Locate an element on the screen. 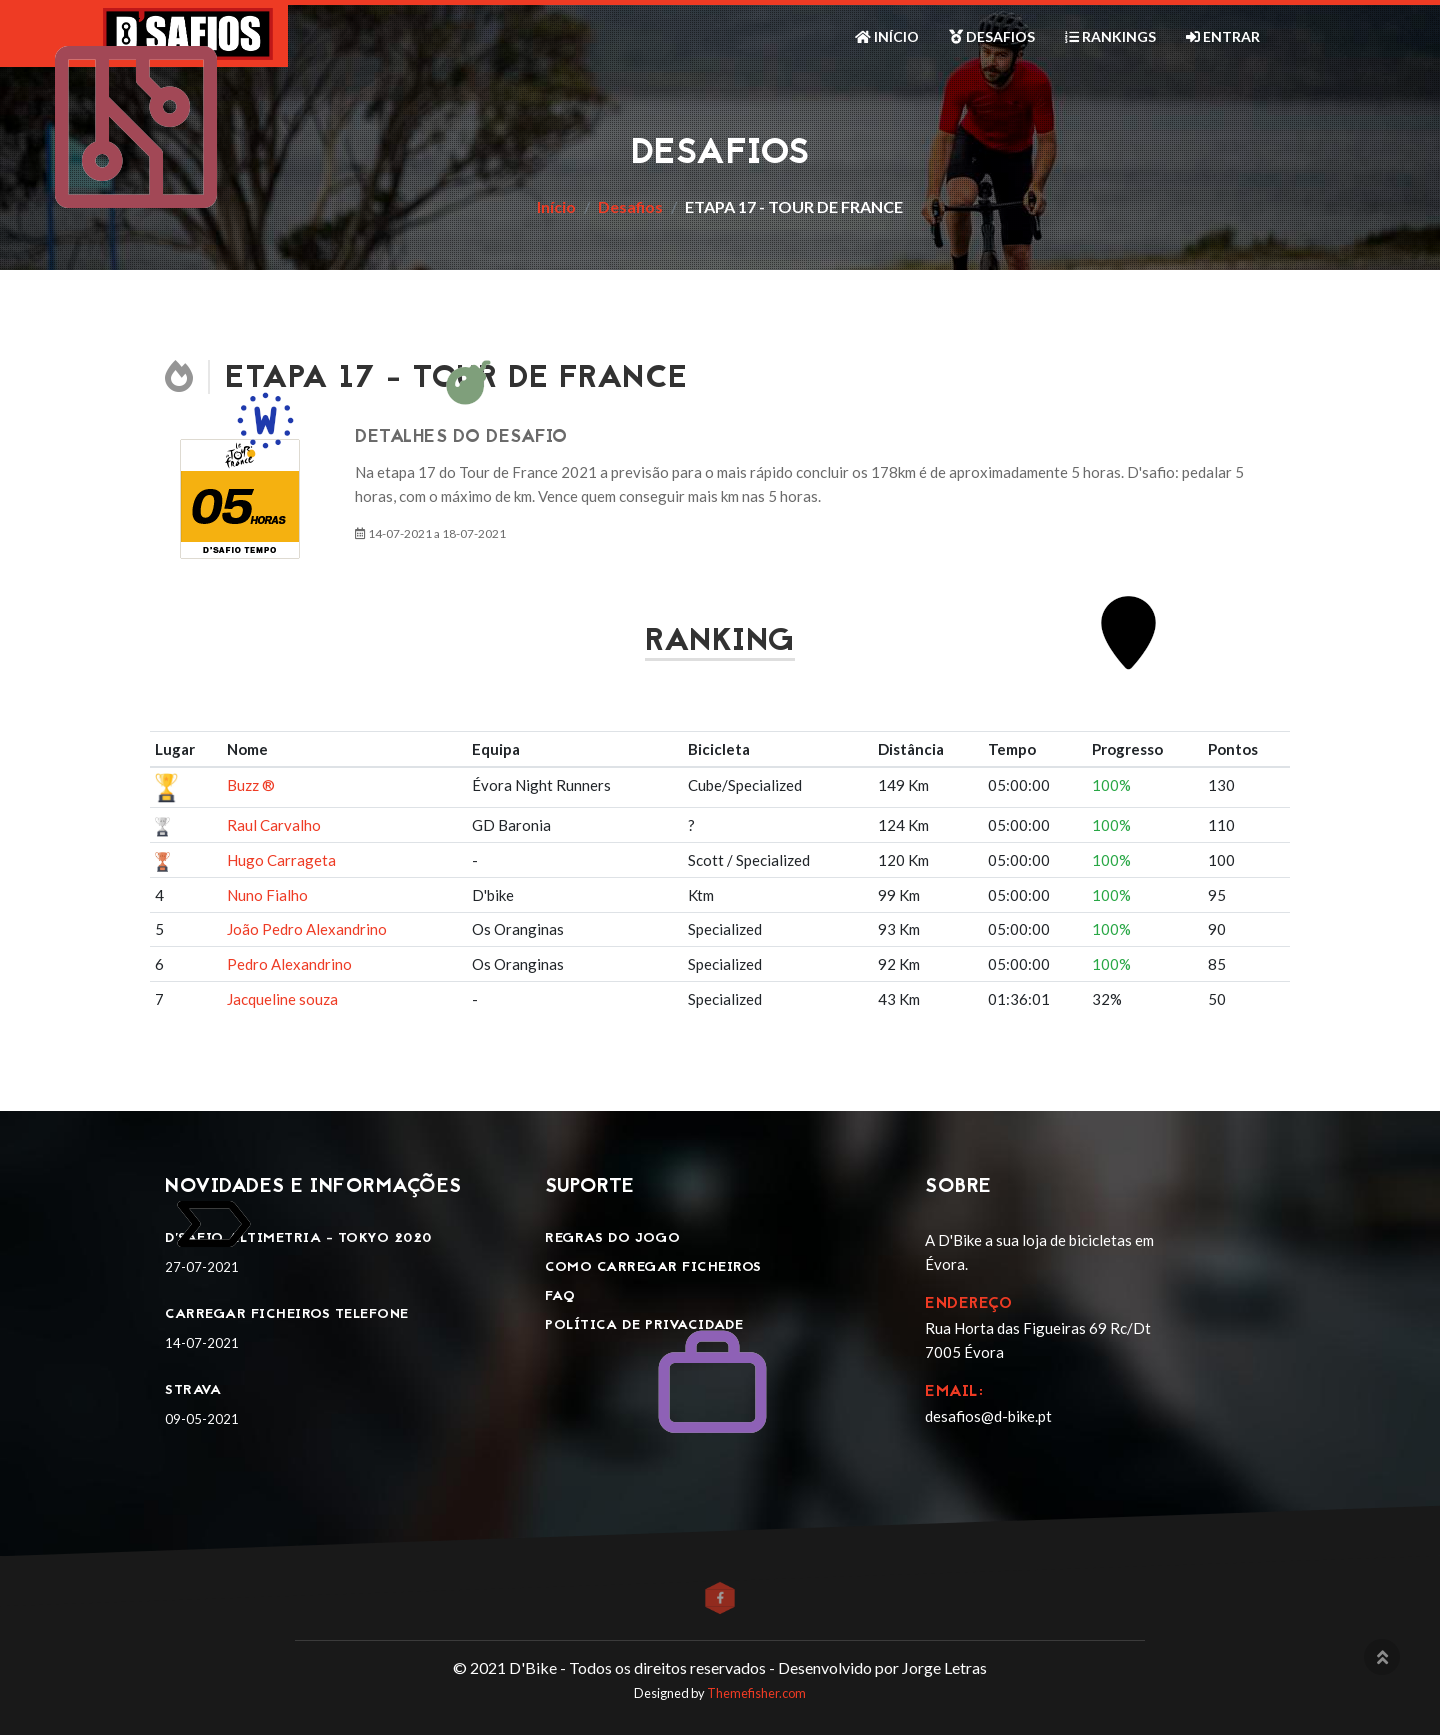 The image size is (1440, 1735). access hardware or circuit settings is located at coordinates (136, 127).